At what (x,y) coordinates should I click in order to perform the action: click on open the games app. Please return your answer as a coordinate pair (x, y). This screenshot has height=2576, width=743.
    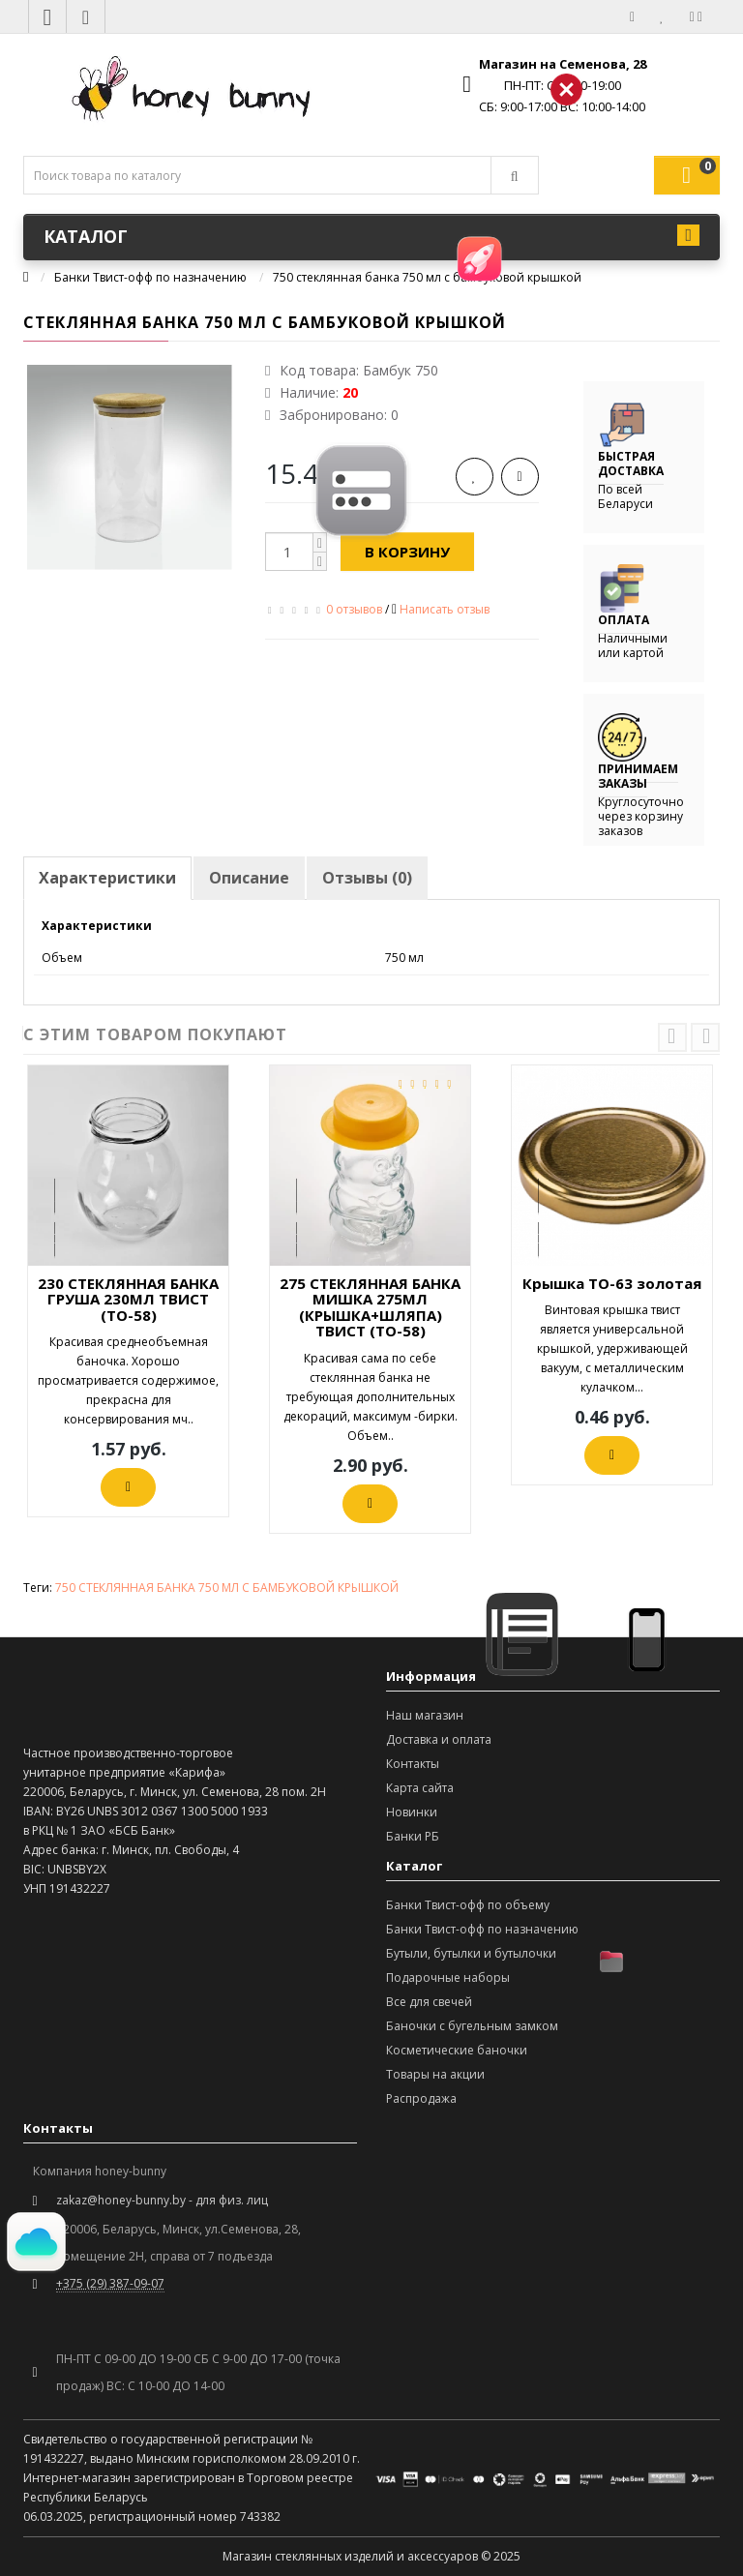
    Looking at the image, I should click on (479, 258).